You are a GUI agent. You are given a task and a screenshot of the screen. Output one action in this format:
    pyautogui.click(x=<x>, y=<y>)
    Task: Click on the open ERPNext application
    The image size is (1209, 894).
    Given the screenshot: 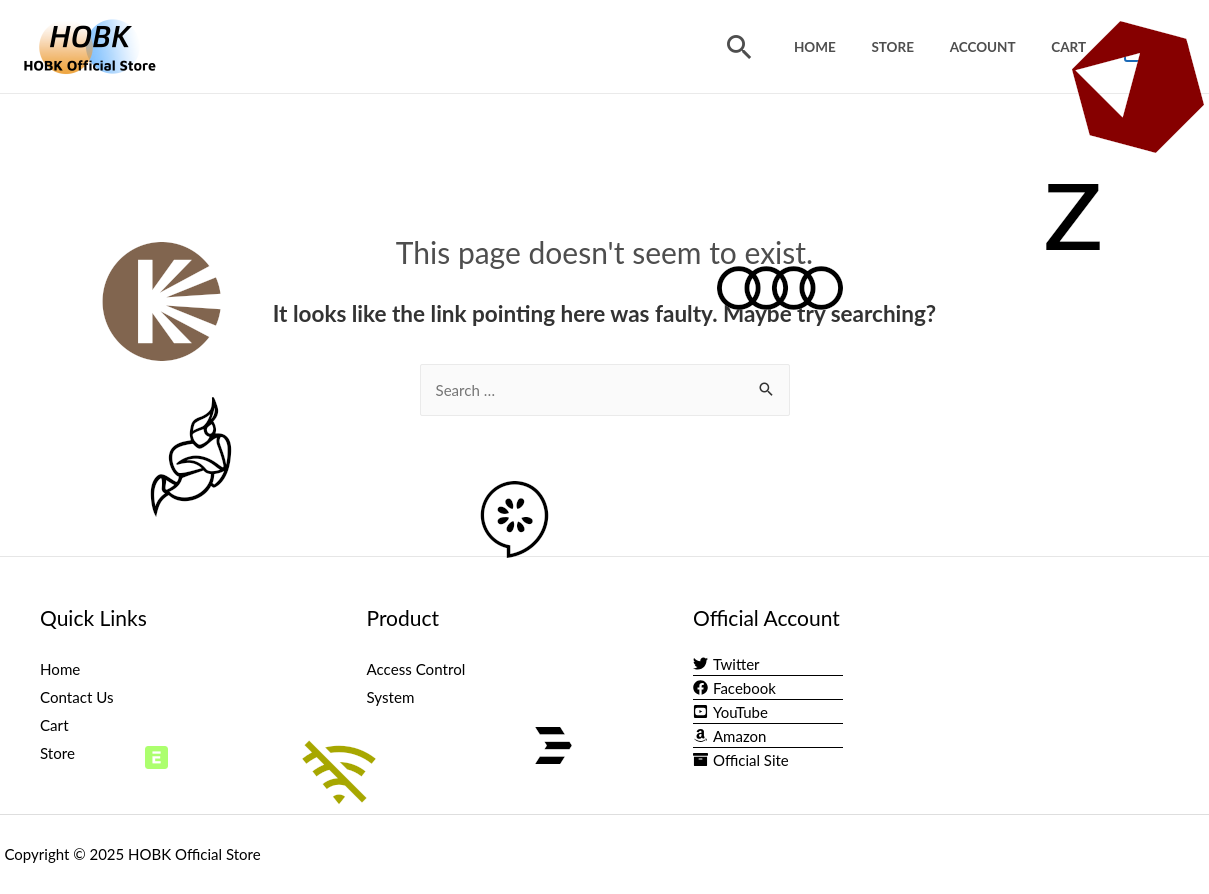 What is the action you would take?
    pyautogui.click(x=156, y=757)
    